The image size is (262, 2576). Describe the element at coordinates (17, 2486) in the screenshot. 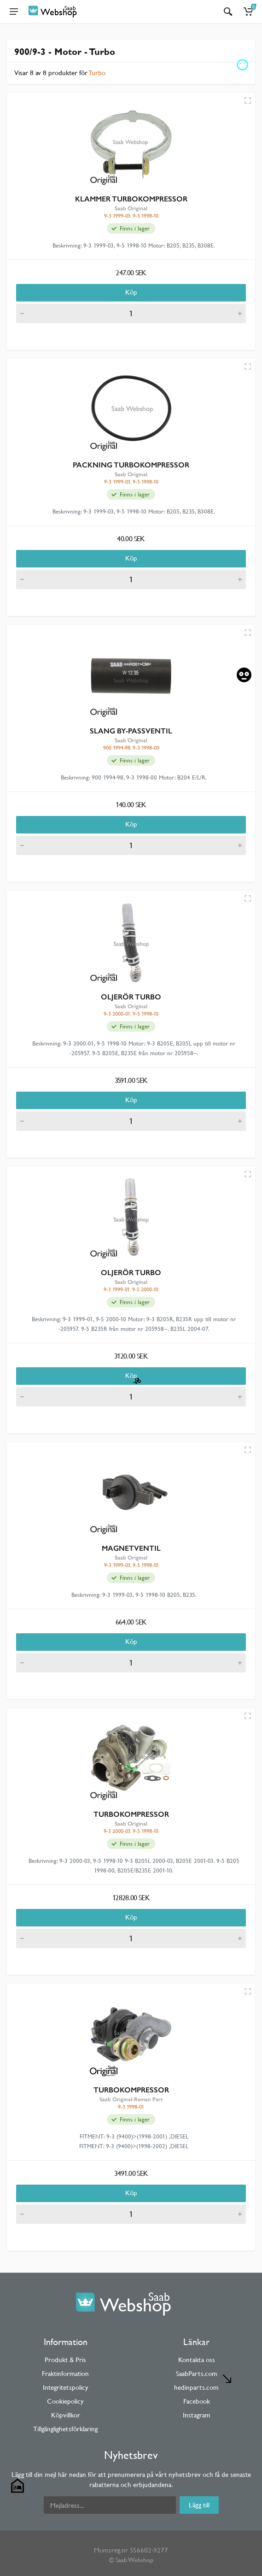

I see `find nearby overnight shelters or accommodations` at that location.